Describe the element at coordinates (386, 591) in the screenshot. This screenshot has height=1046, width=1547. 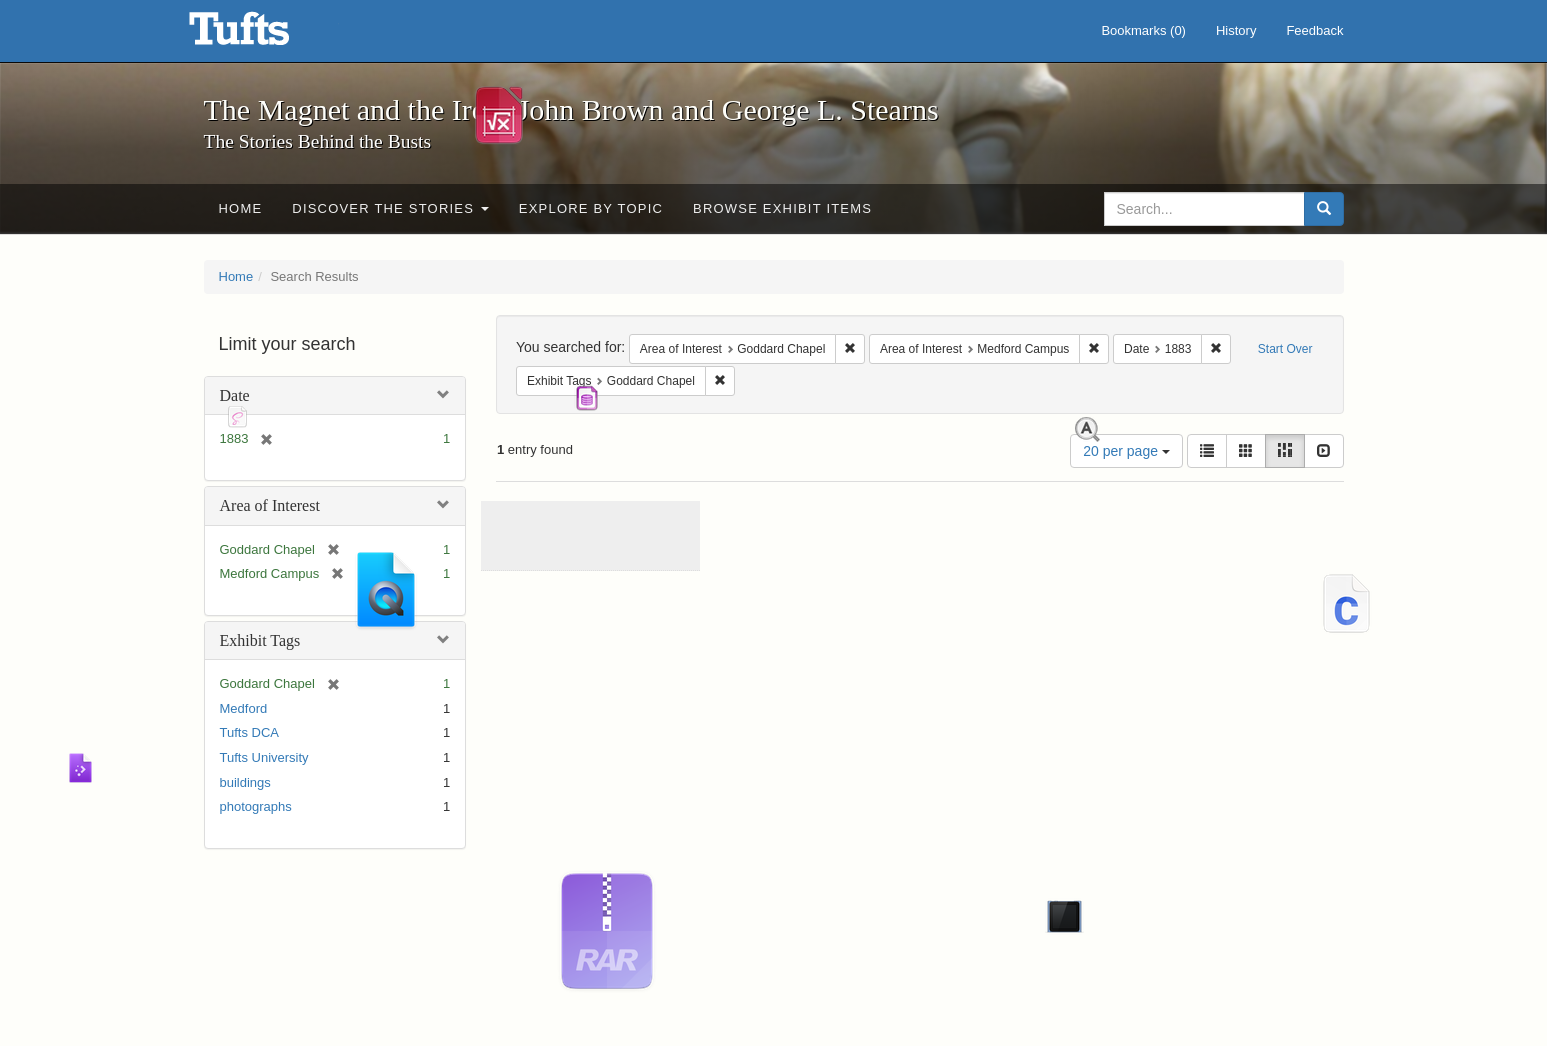
I see `a generic video file` at that location.